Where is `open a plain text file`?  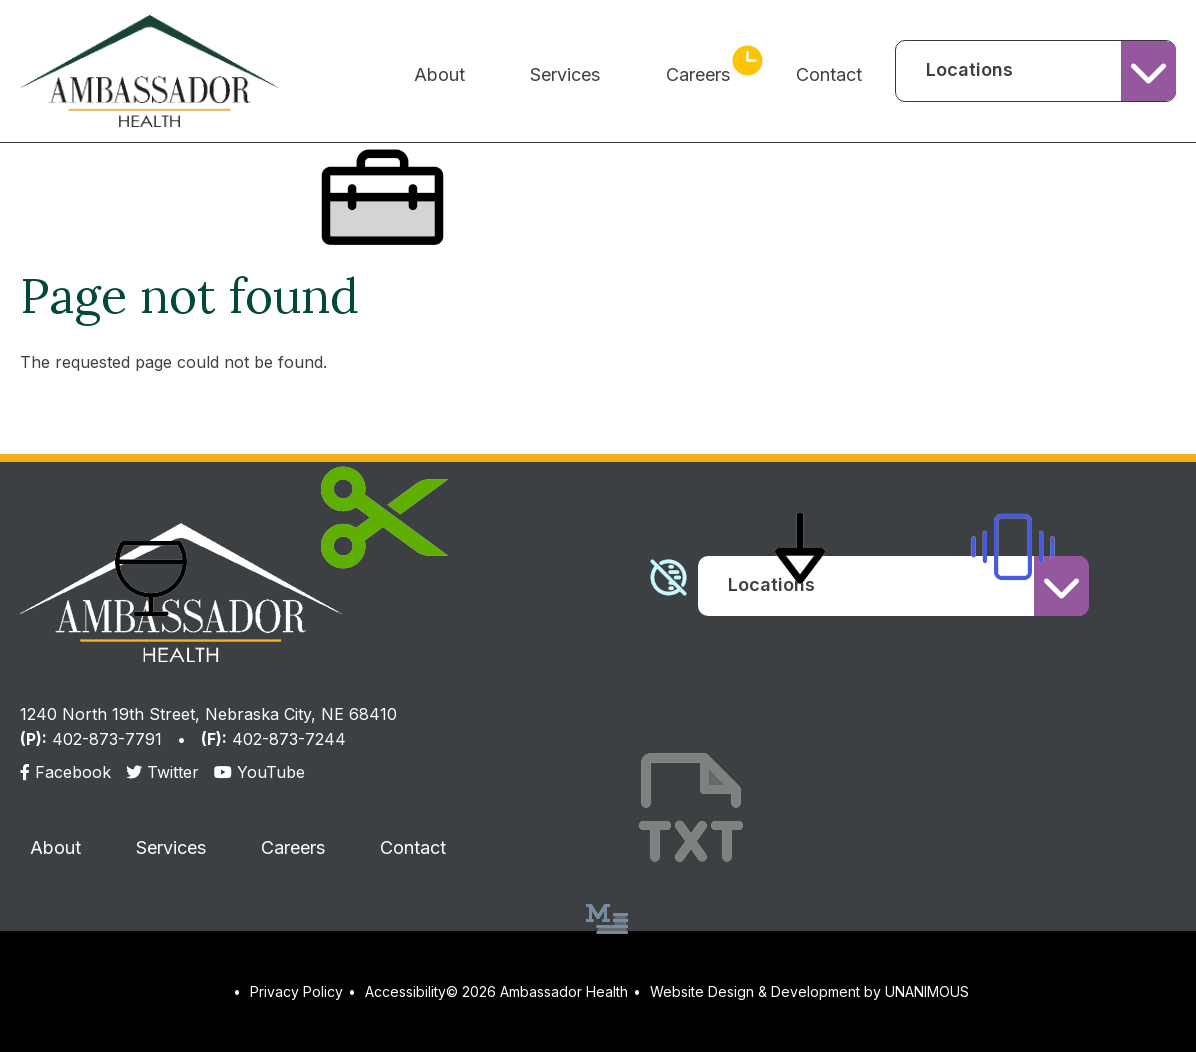
open a plain text file is located at coordinates (691, 812).